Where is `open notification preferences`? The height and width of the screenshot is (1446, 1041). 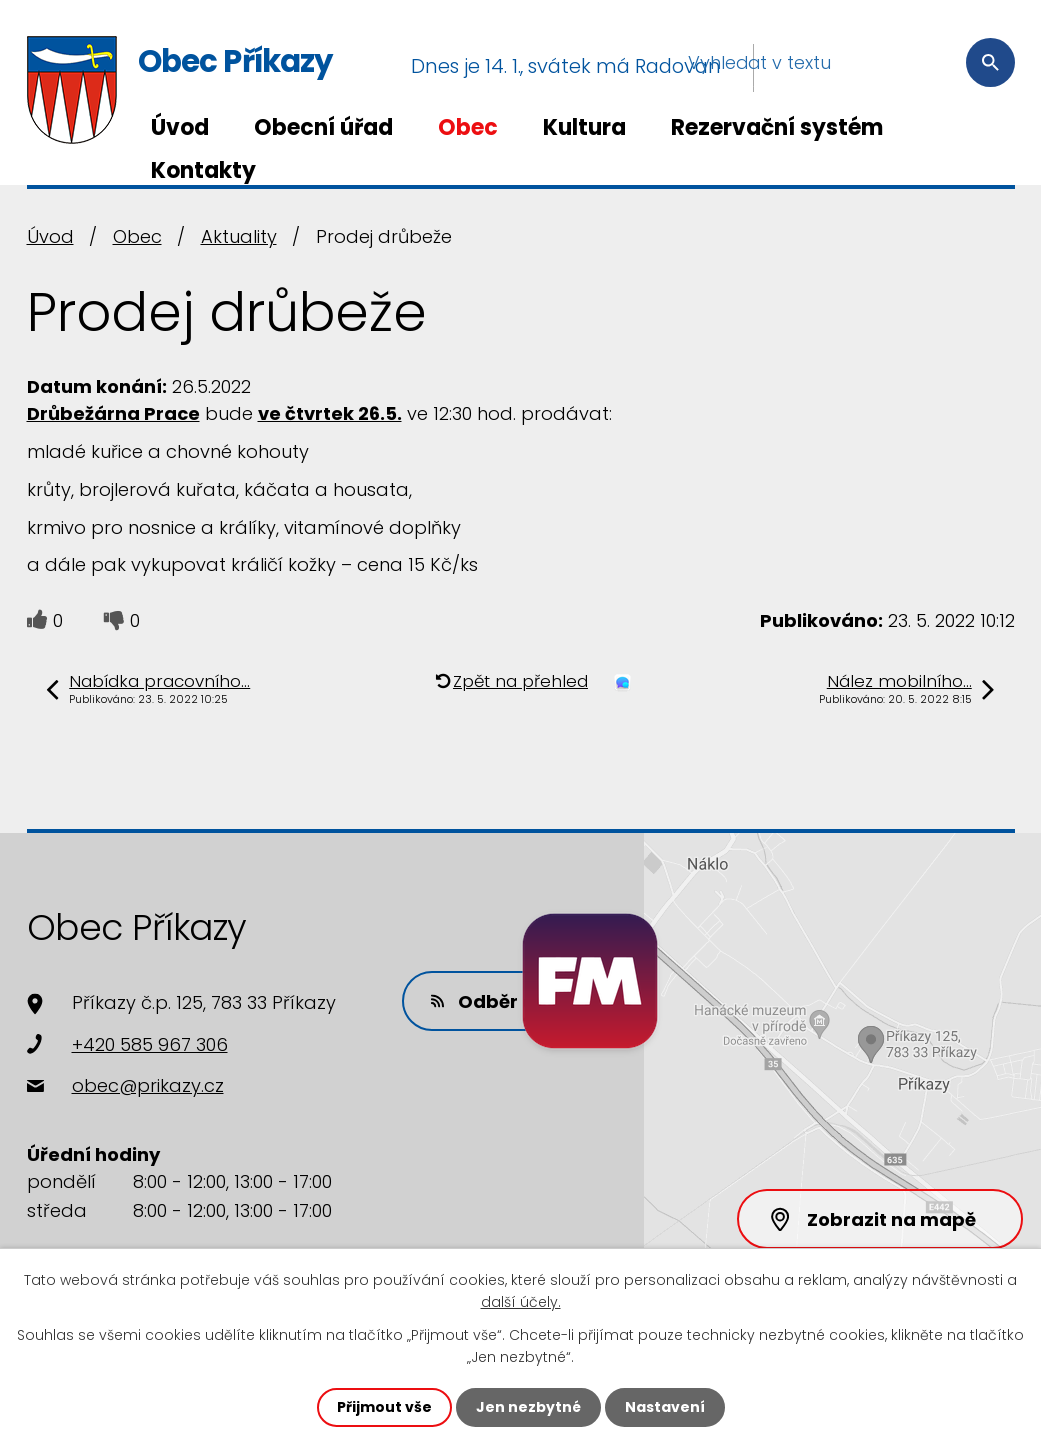 open notification preferences is located at coordinates (622, 682).